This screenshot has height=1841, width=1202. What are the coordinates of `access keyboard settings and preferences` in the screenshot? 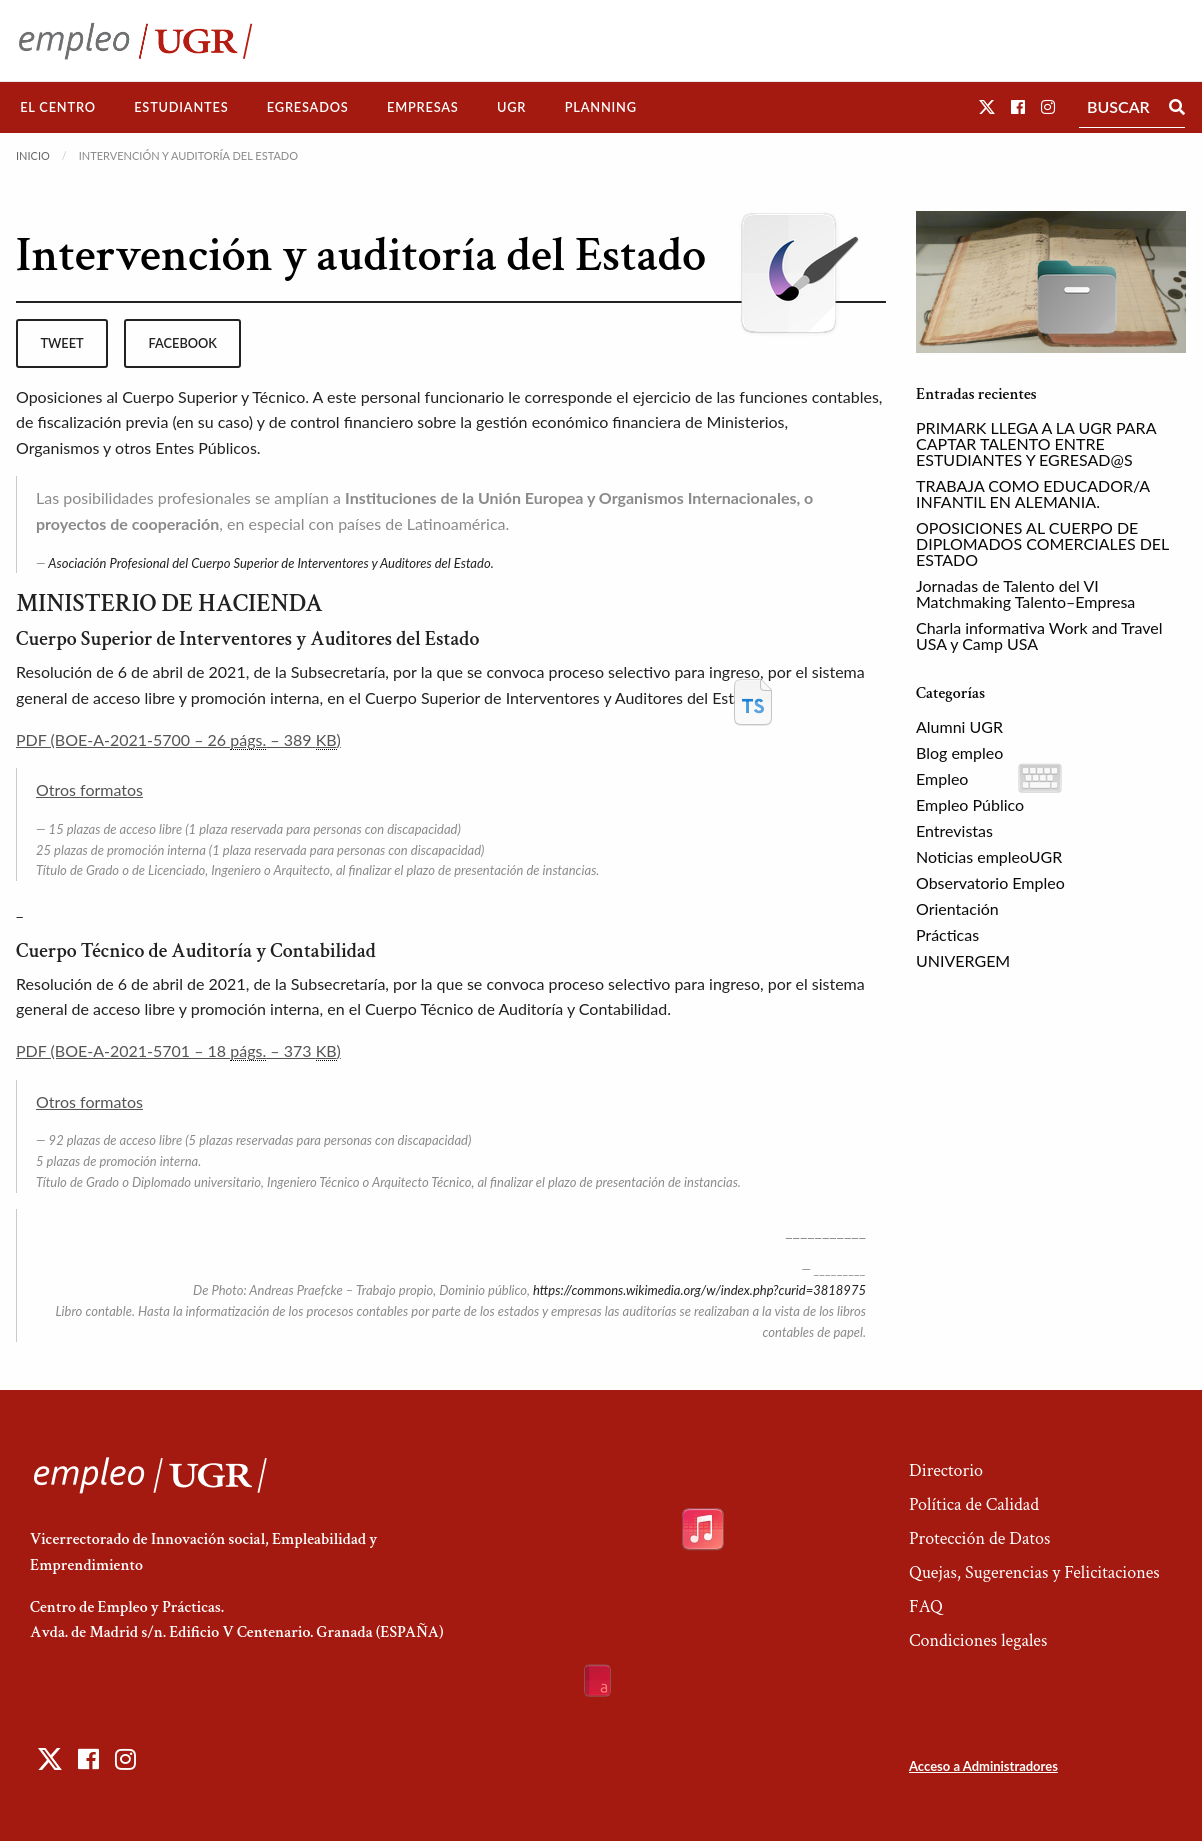 It's located at (1040, 778).